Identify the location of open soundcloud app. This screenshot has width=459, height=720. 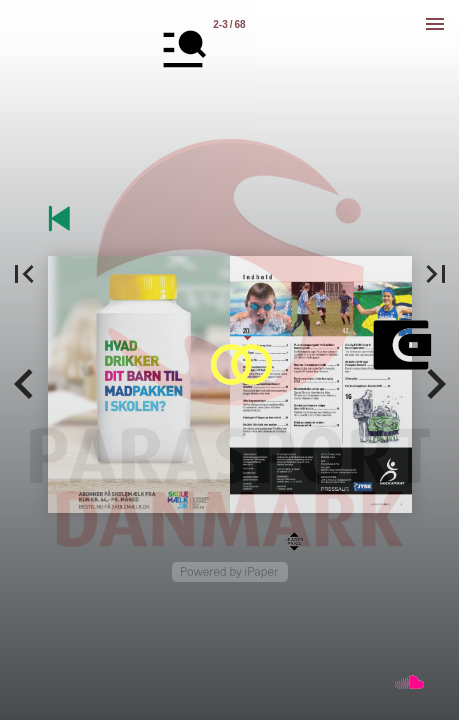
(409, 681).